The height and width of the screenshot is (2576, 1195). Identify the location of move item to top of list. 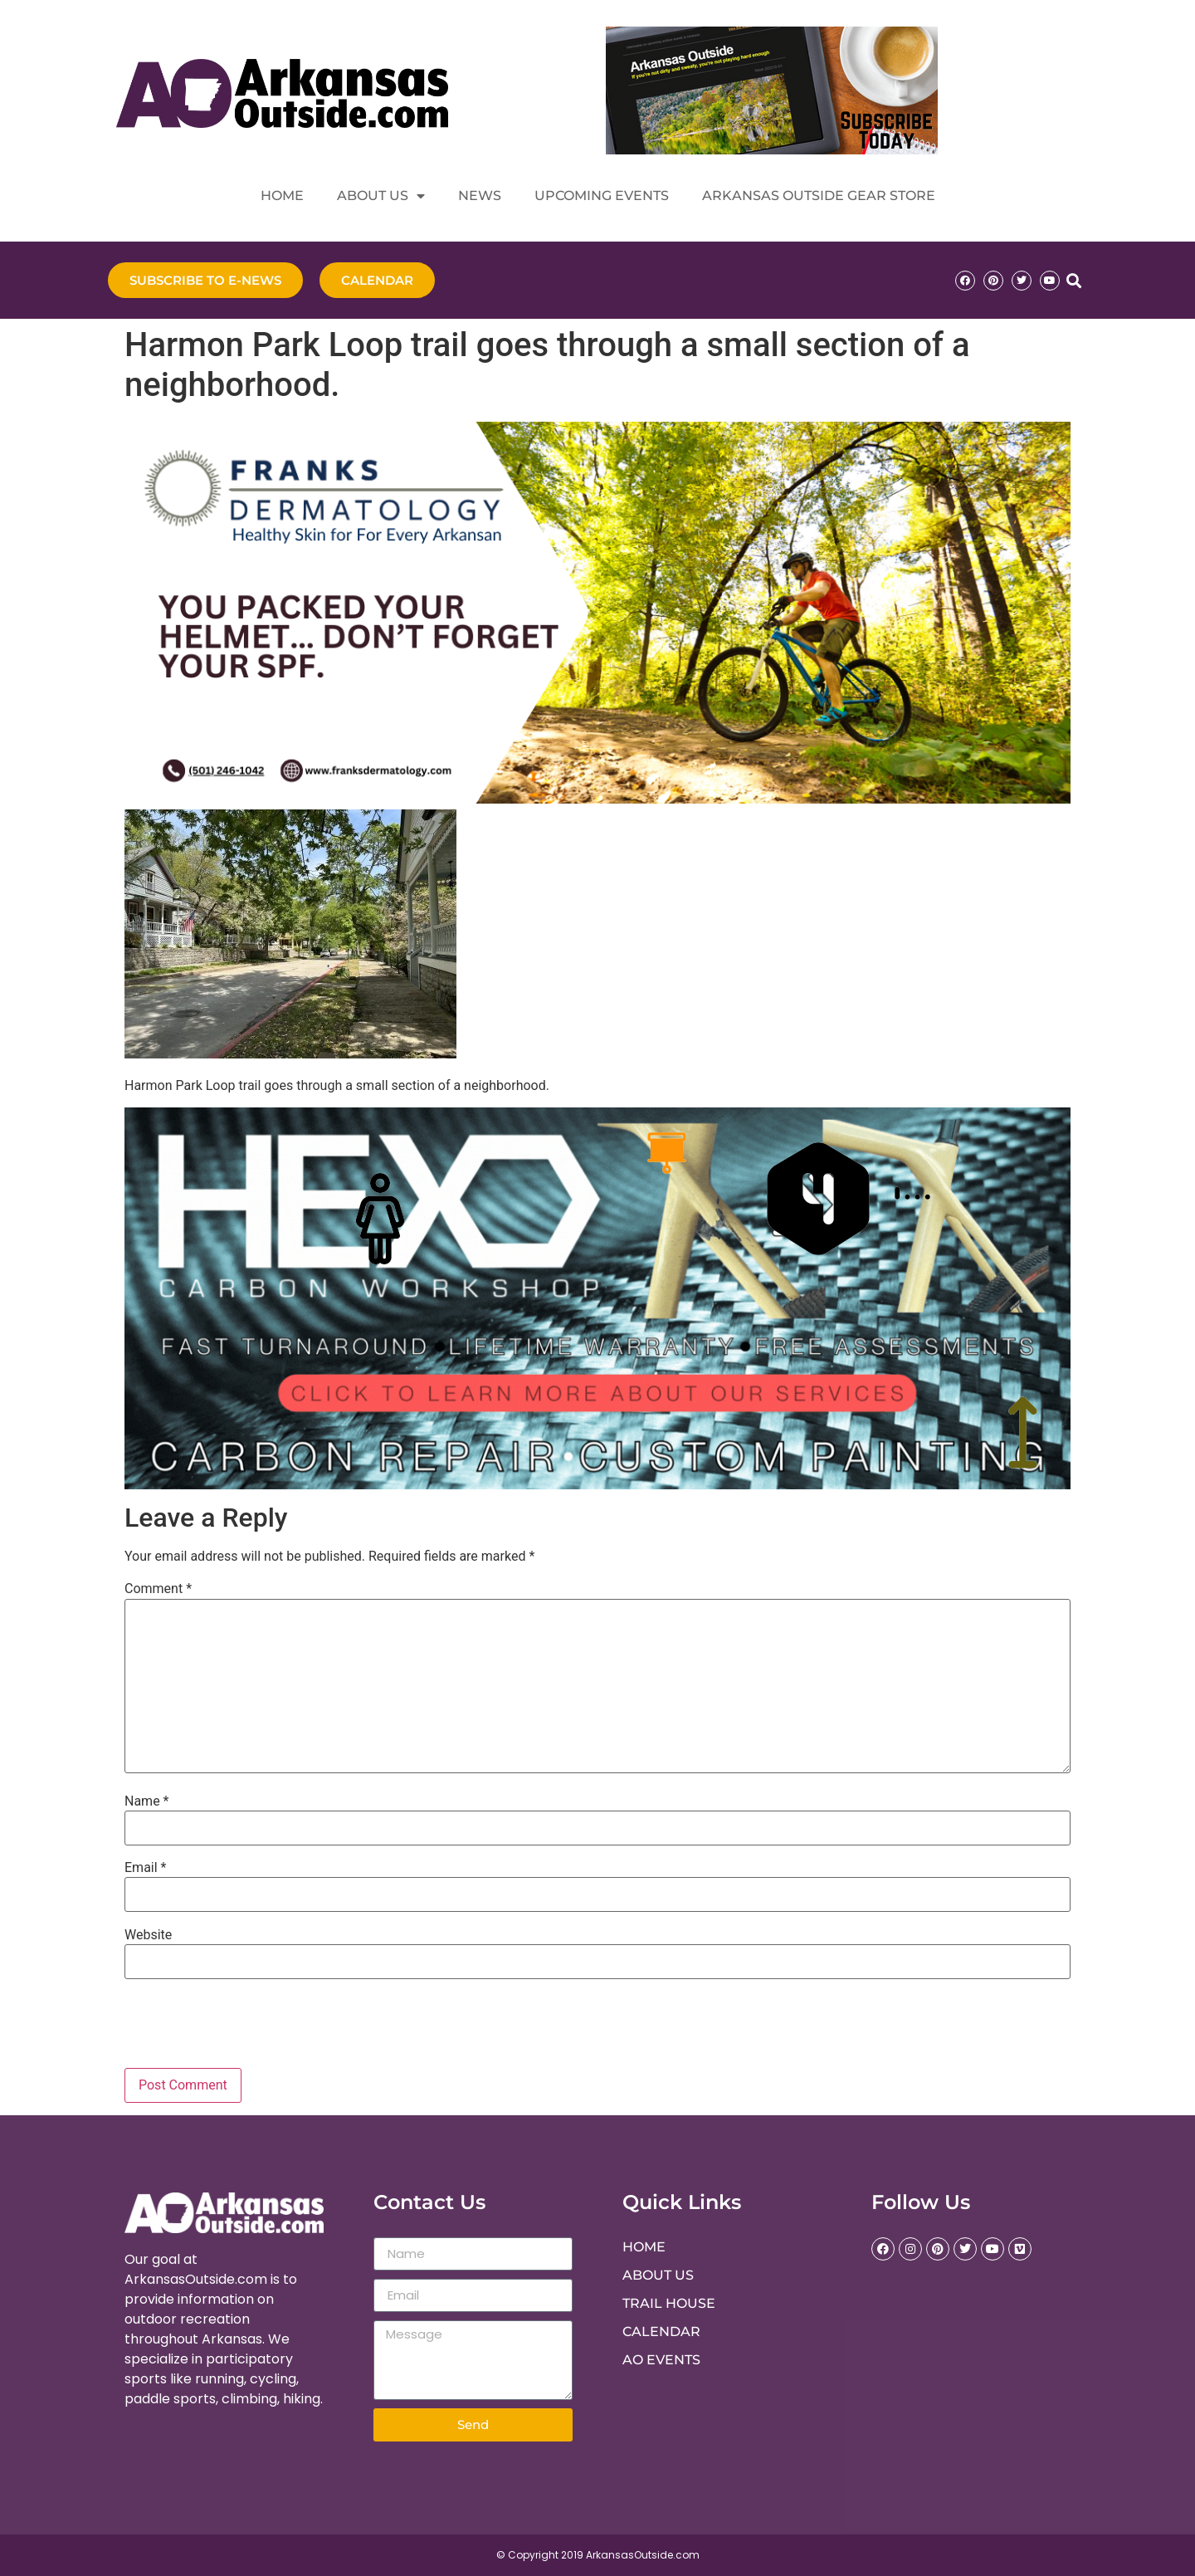
(1022, 1432).